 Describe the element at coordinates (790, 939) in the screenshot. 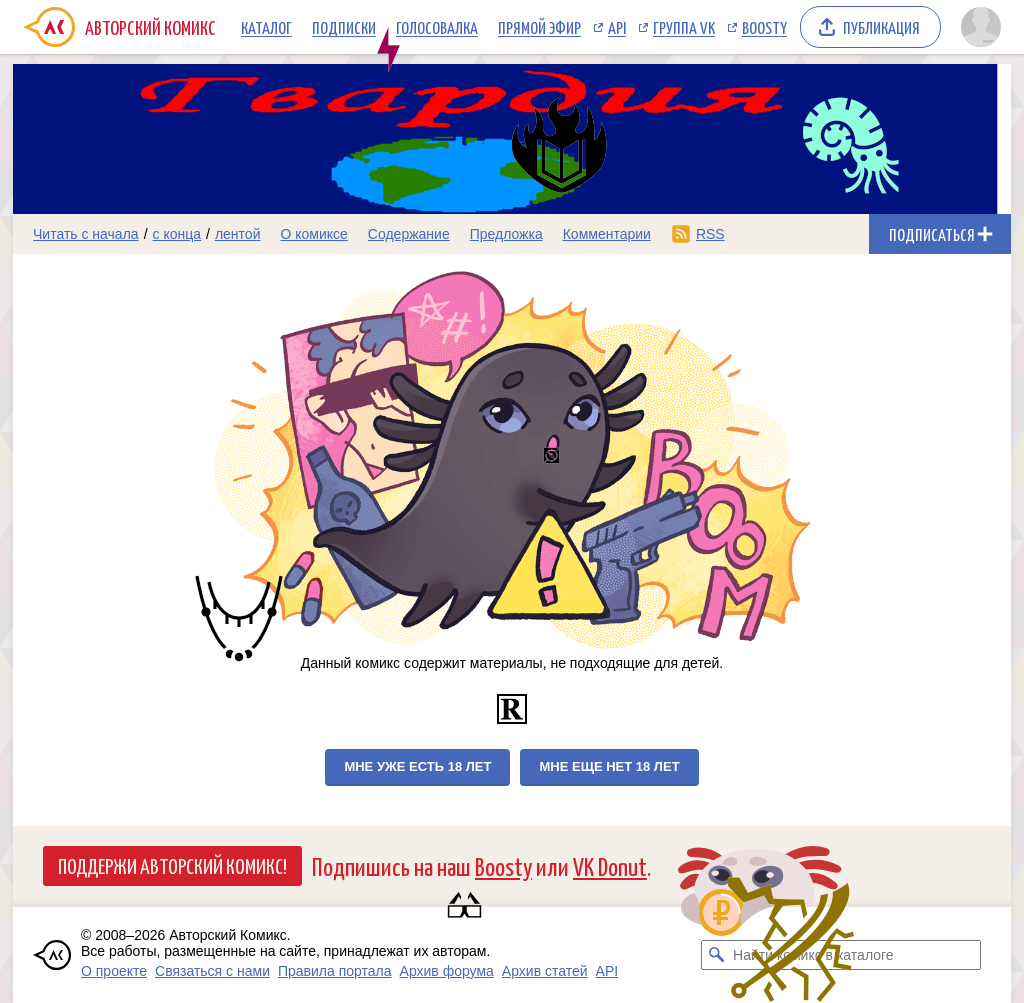

I see `activate lightning sword ability` at that location.